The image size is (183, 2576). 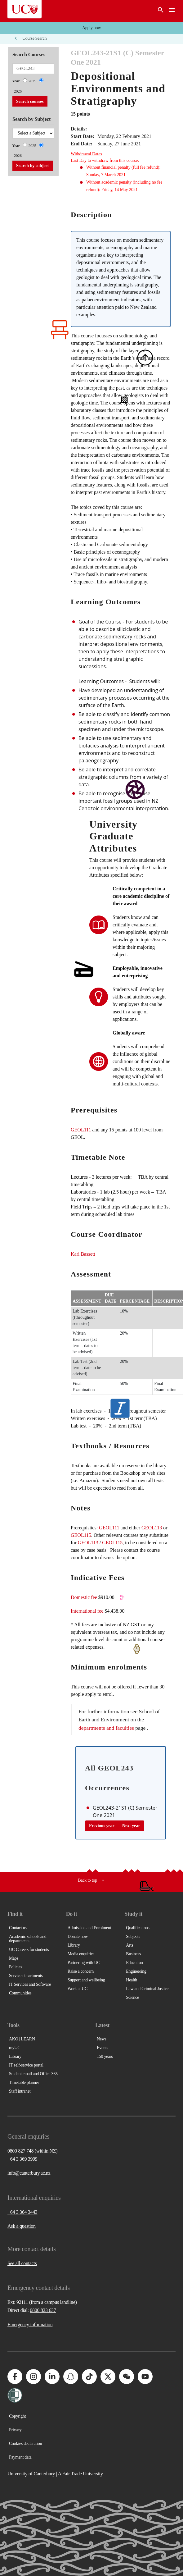 What do you see at coordinates (122, 1597) in the screenshot?
I see `open Replit coding environment` at bounding box center [122, 1597].